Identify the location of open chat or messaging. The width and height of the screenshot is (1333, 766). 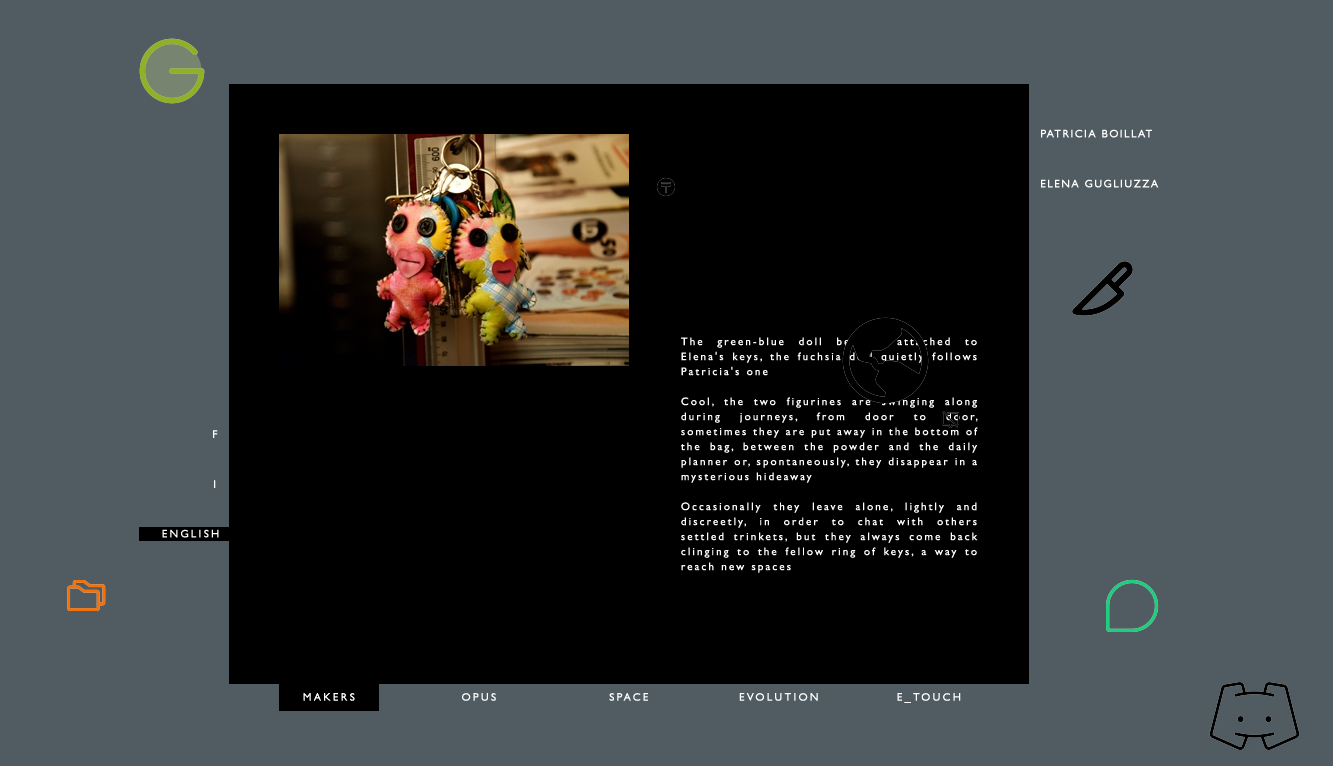
(1131, 607).